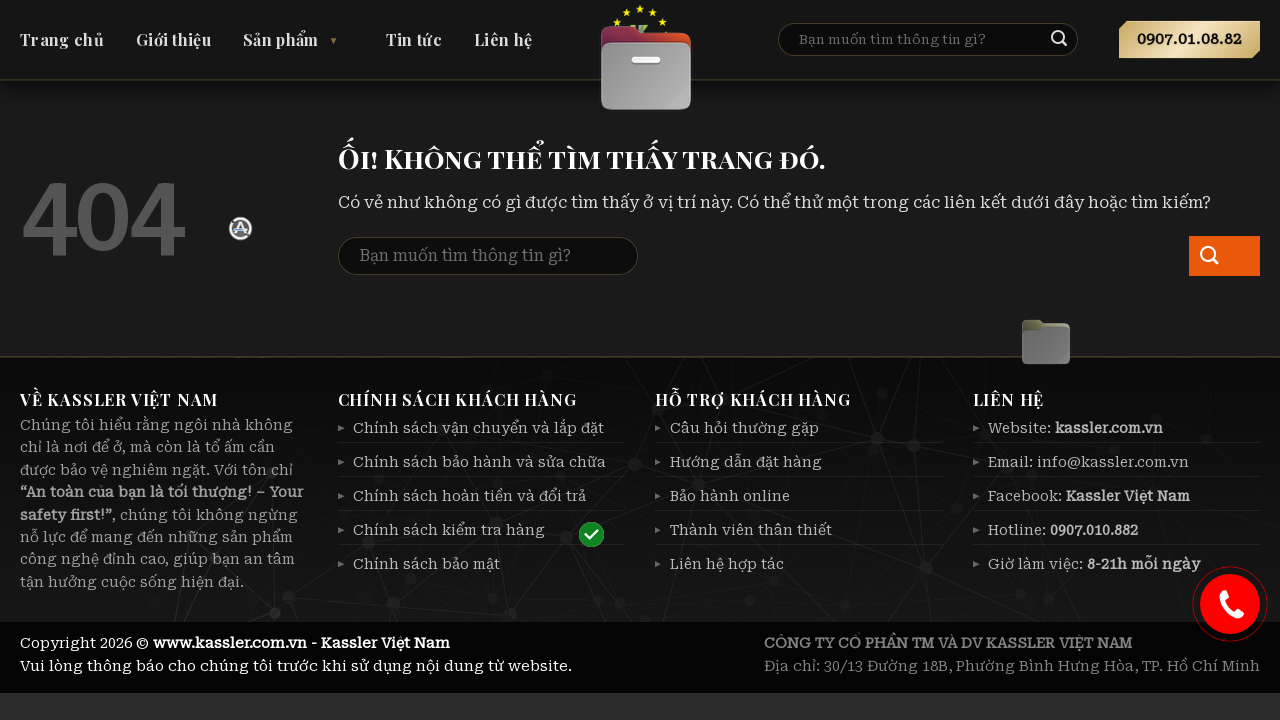 The height and width of the screenshot is (720, 1280). What do you see at coordinates (591, 534) in the screenshot?
I see `confirm or accept an action` at bounding box center [591, 534].